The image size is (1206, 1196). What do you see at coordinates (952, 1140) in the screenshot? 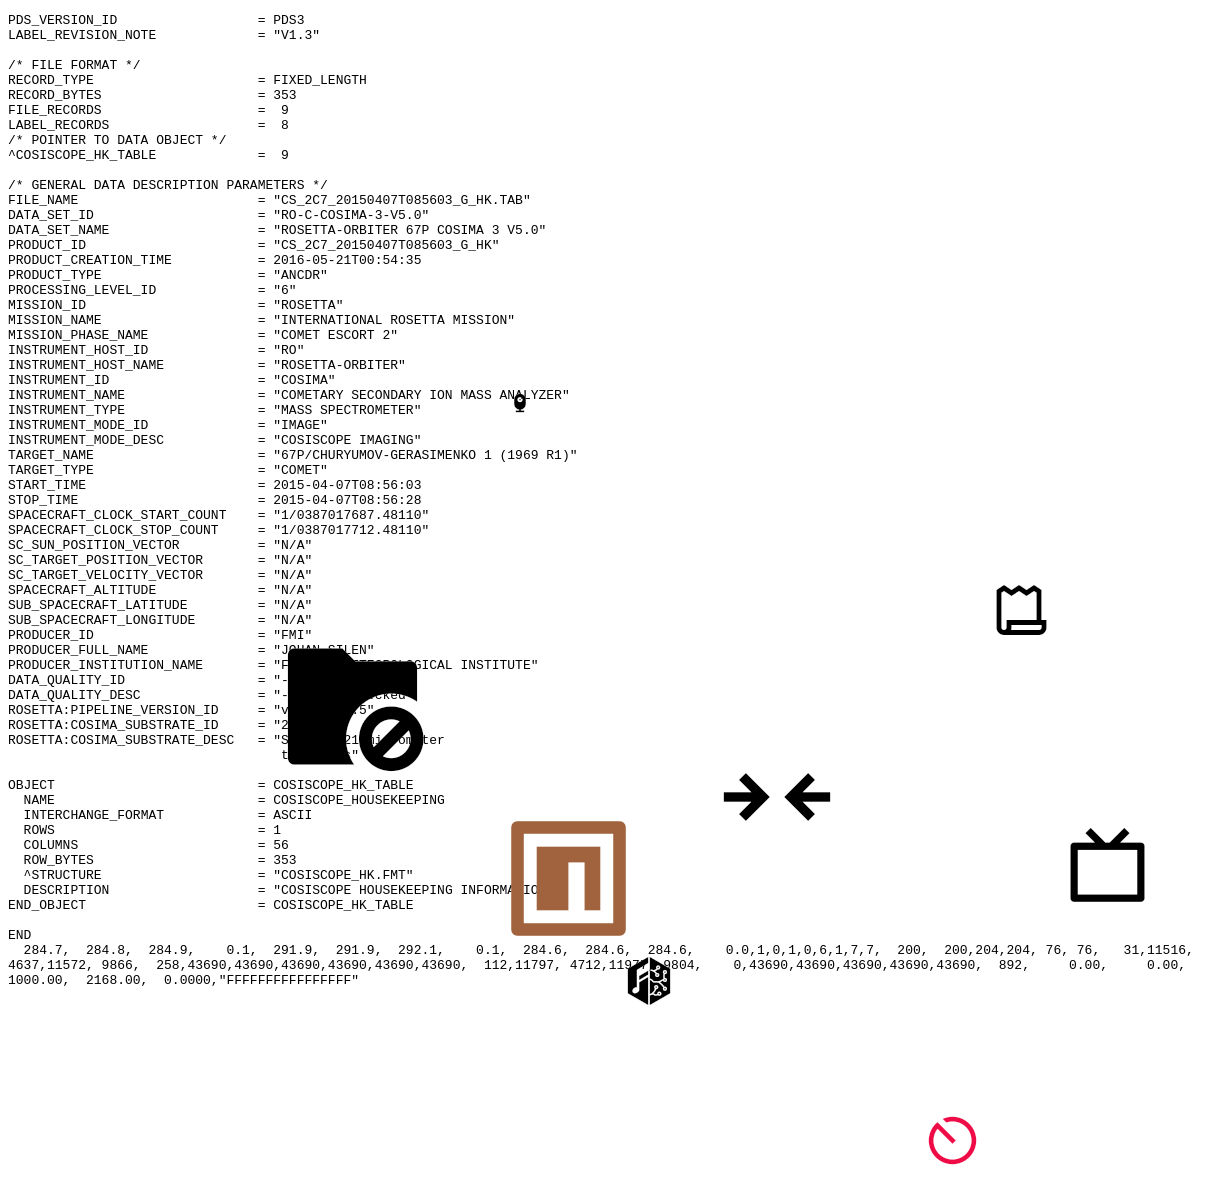
I see `scan a QR code or barcode` at bounding box center [952, 1140].